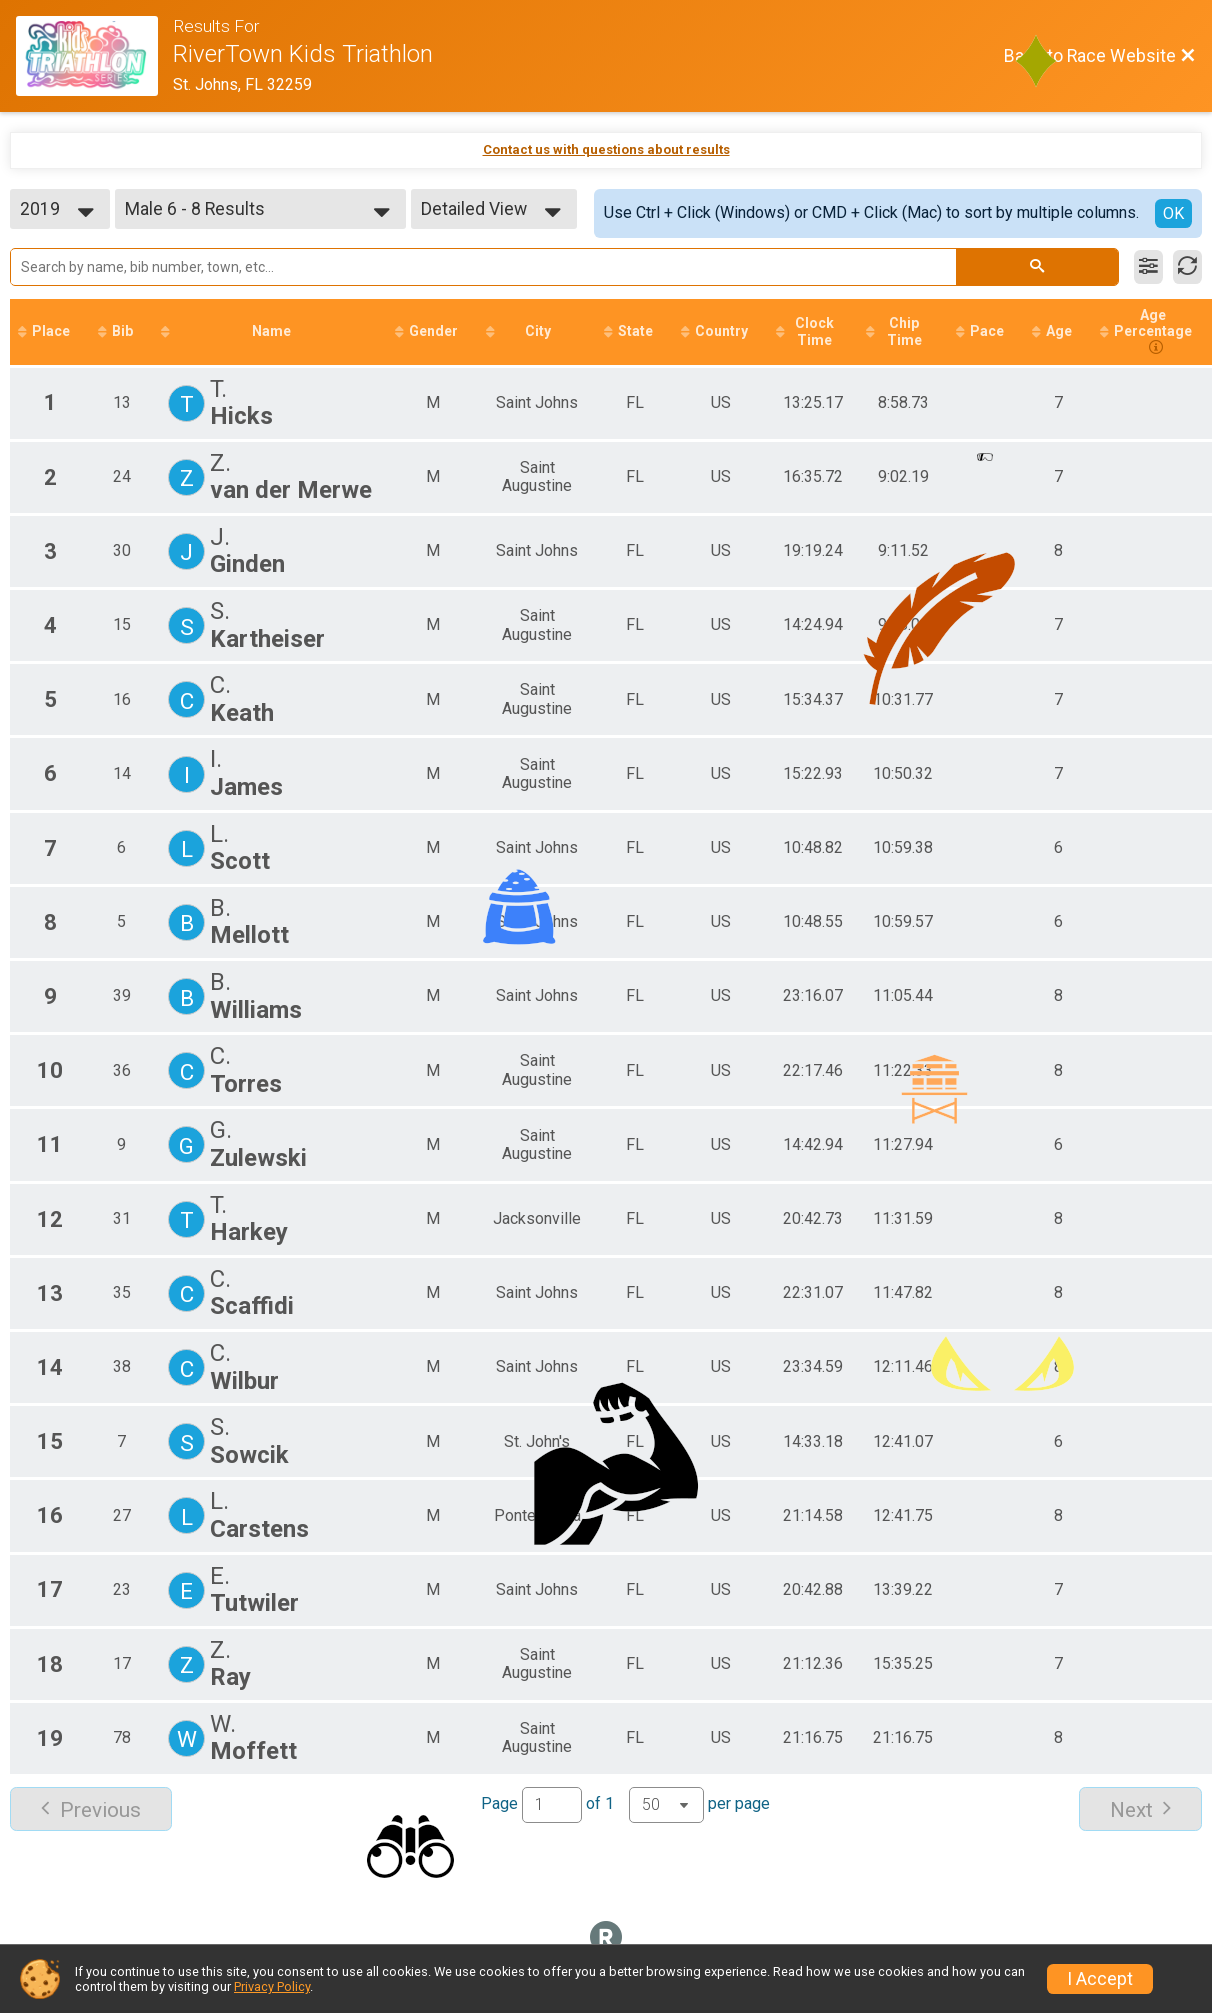 The width and height of the screenshot is (1212, 2013). Describe the element at coordinates (616, 1462) in the screenshot. I see `view strength or fitness stats` at that location.